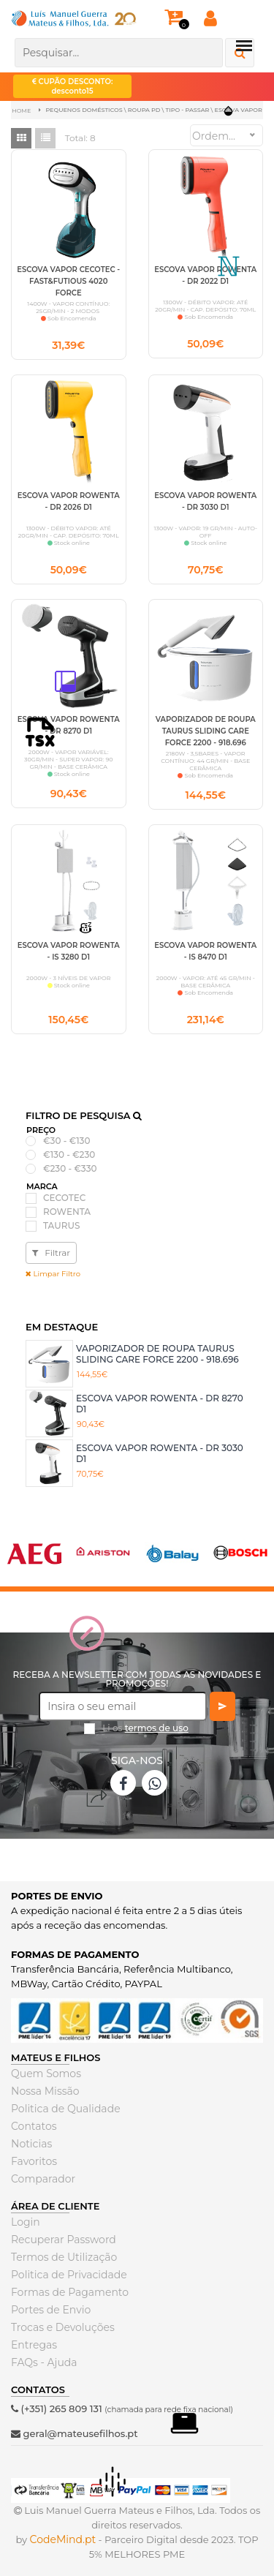 The height and width of the screenshot is (2576, 274). Describe the element at coordinates (229, 266) in the screenshot. I see `open notion app` at that location.